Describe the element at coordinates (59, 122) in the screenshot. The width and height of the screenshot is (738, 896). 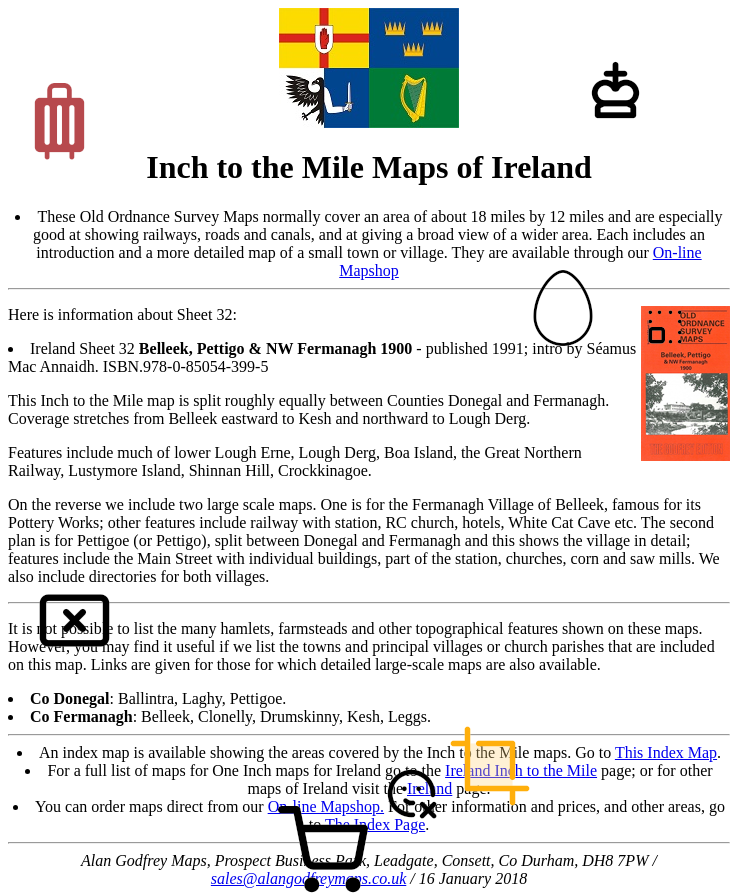
I see `access travel or trip planning features` at that location.